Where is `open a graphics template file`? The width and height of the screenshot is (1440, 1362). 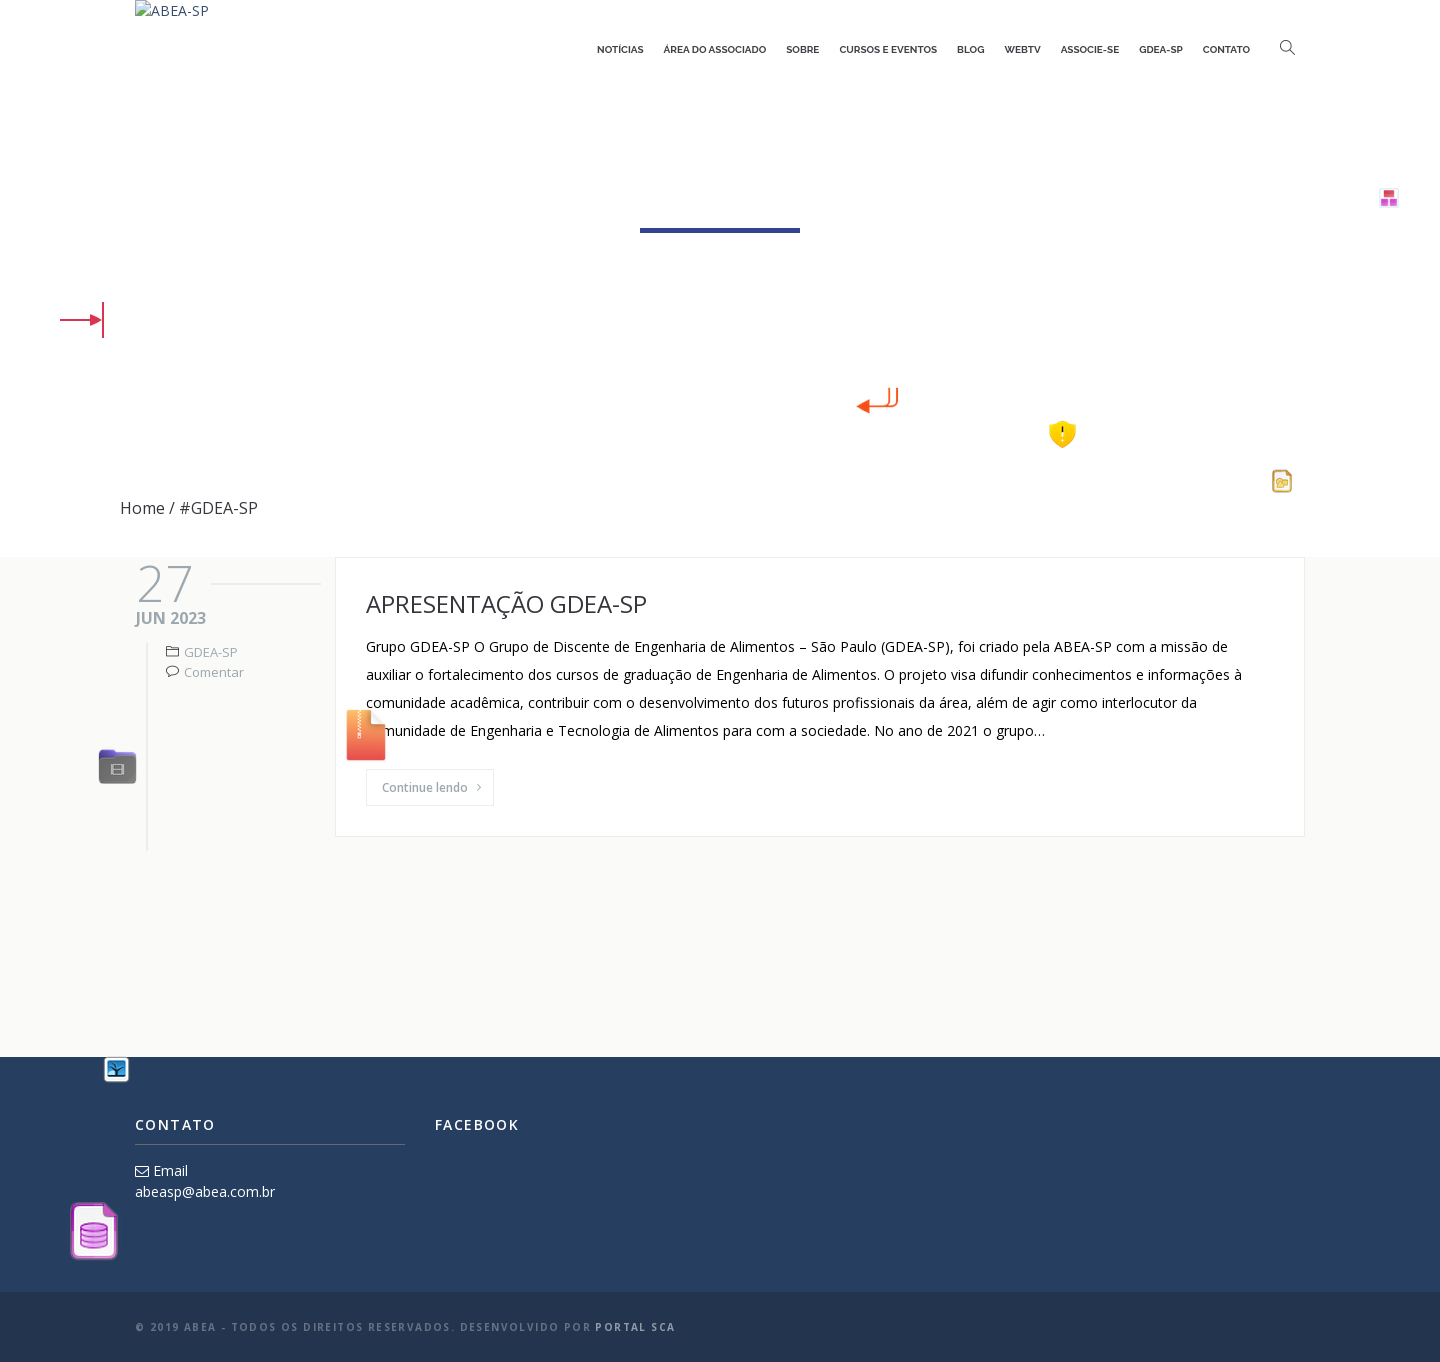
open a graphics template file is located at coordinates (1282, 481).